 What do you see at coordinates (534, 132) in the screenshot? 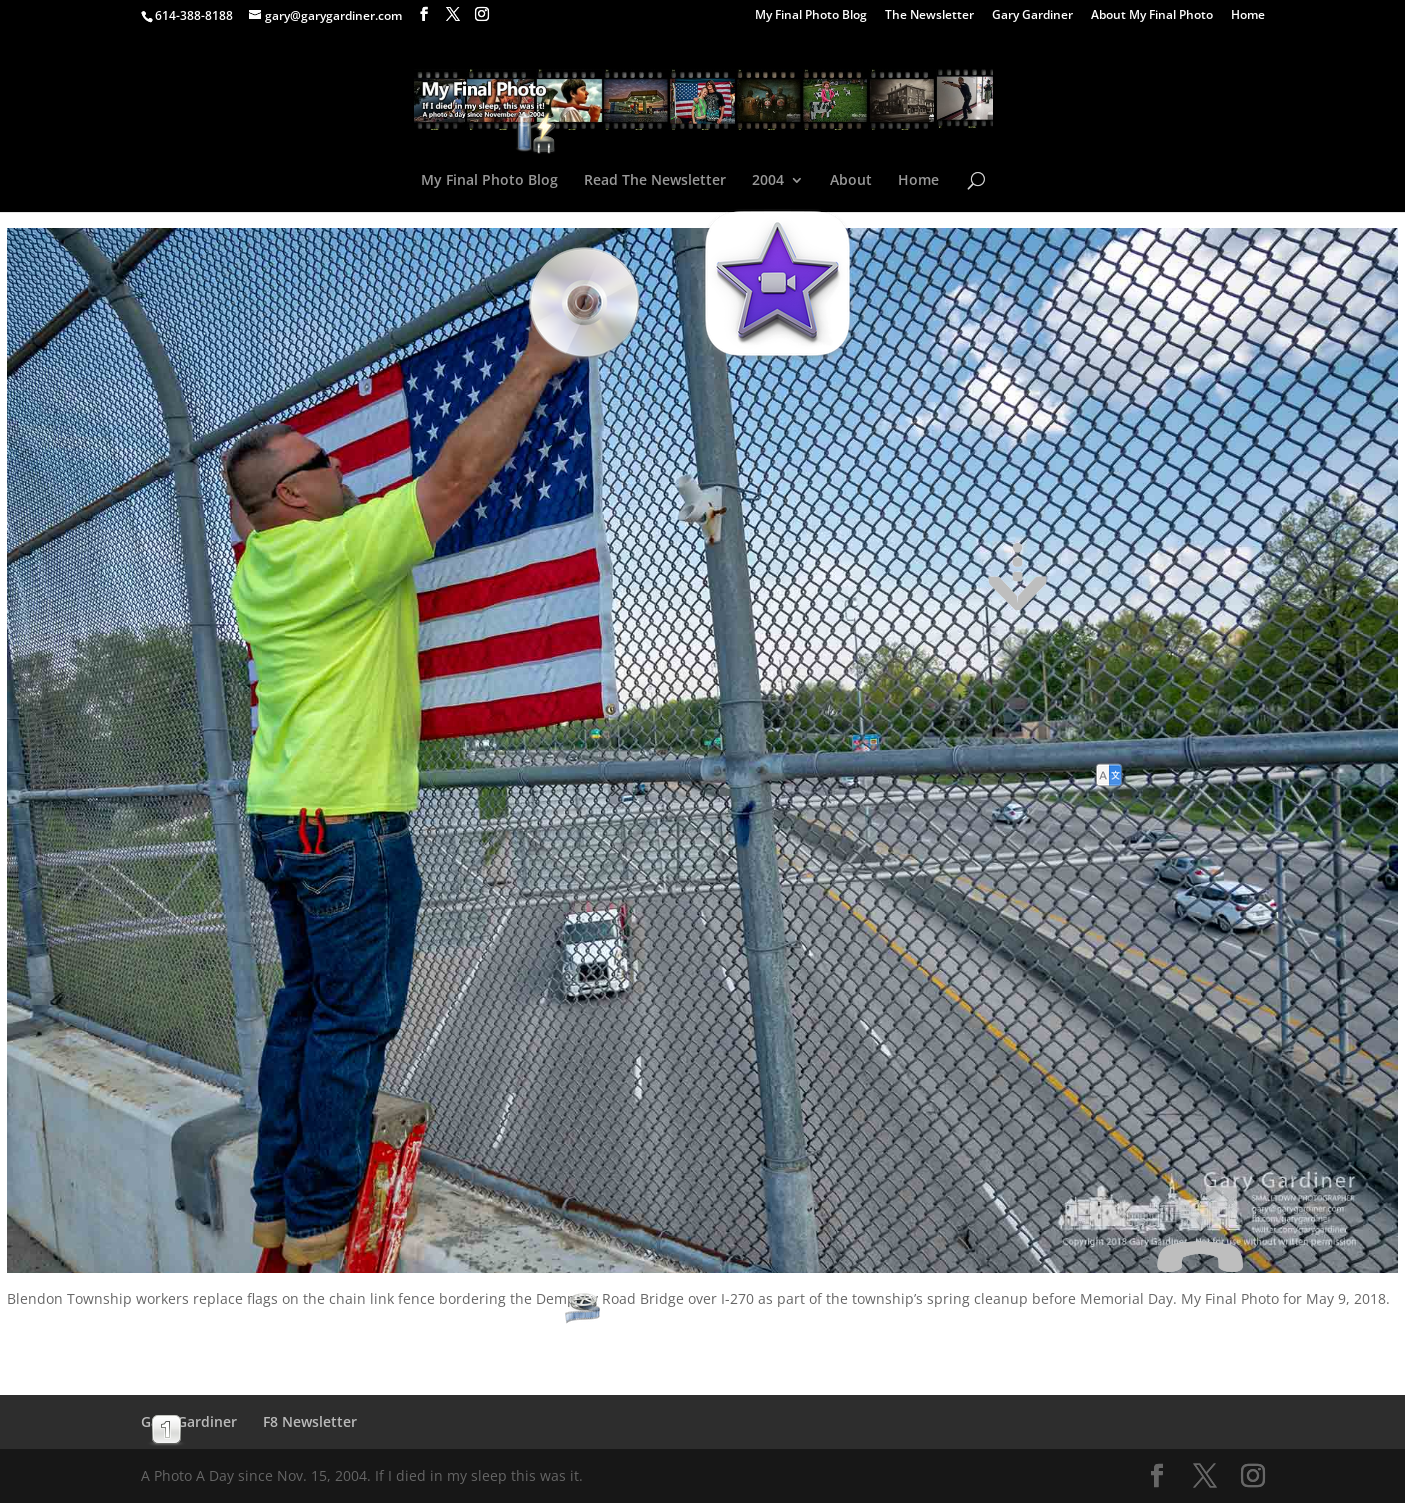
I see `indicates battery is charging with good charge level` at bounding box center [534, 132].